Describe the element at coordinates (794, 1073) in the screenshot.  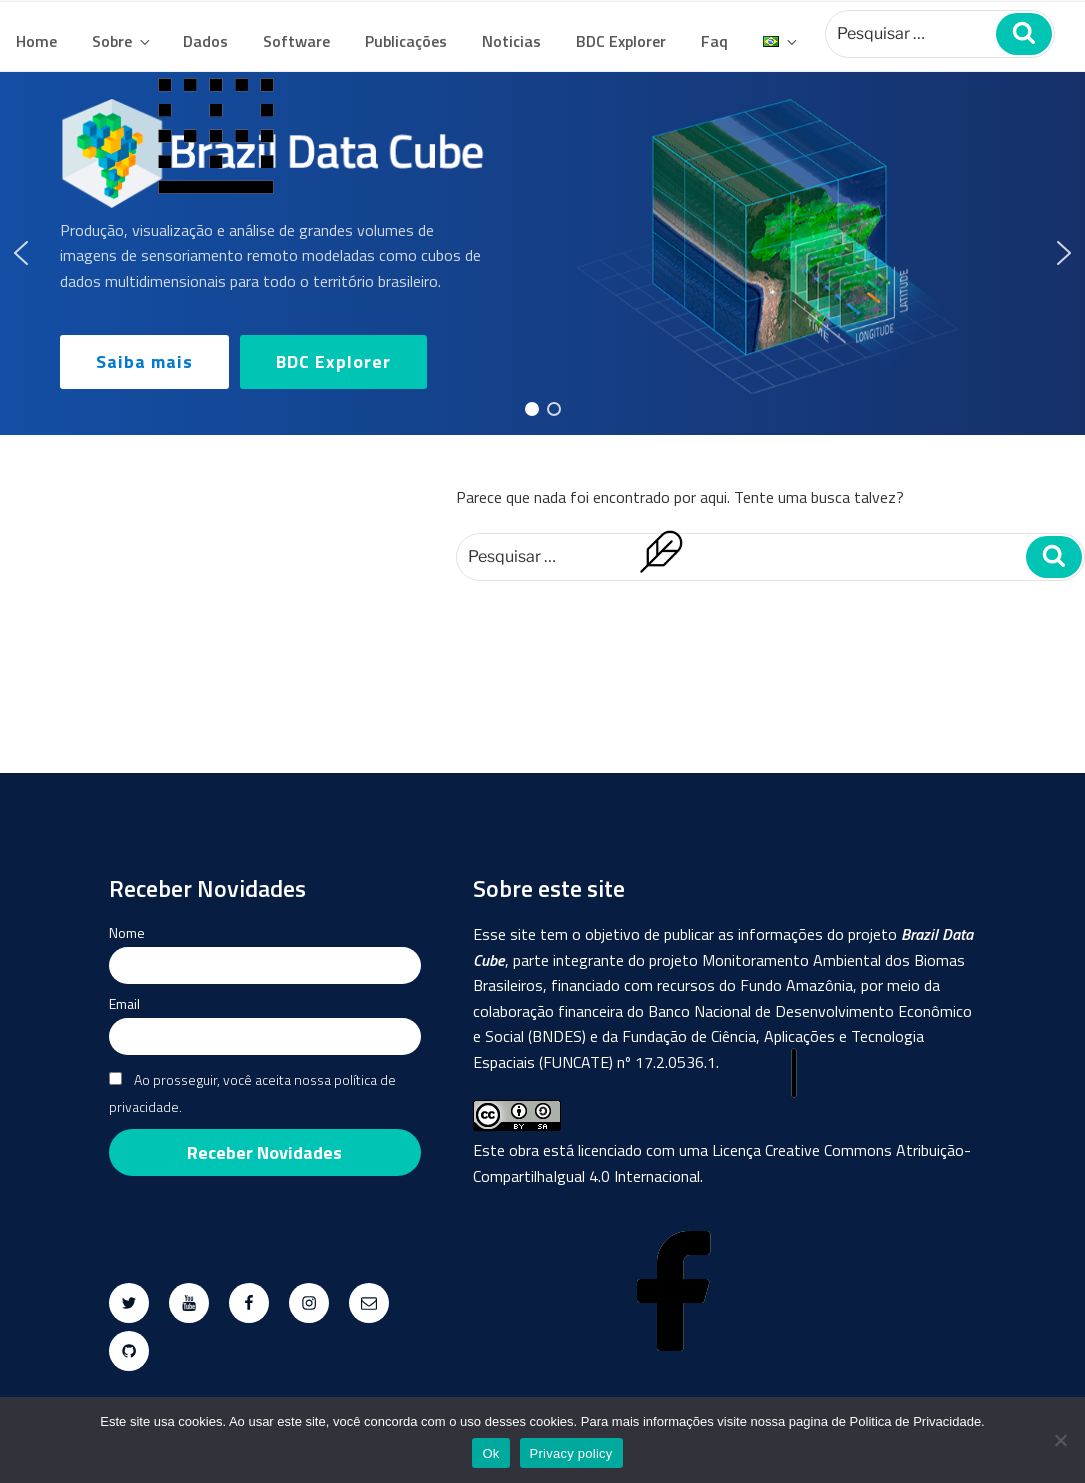
I see `vertical divider or separator between UI elements` at that location.